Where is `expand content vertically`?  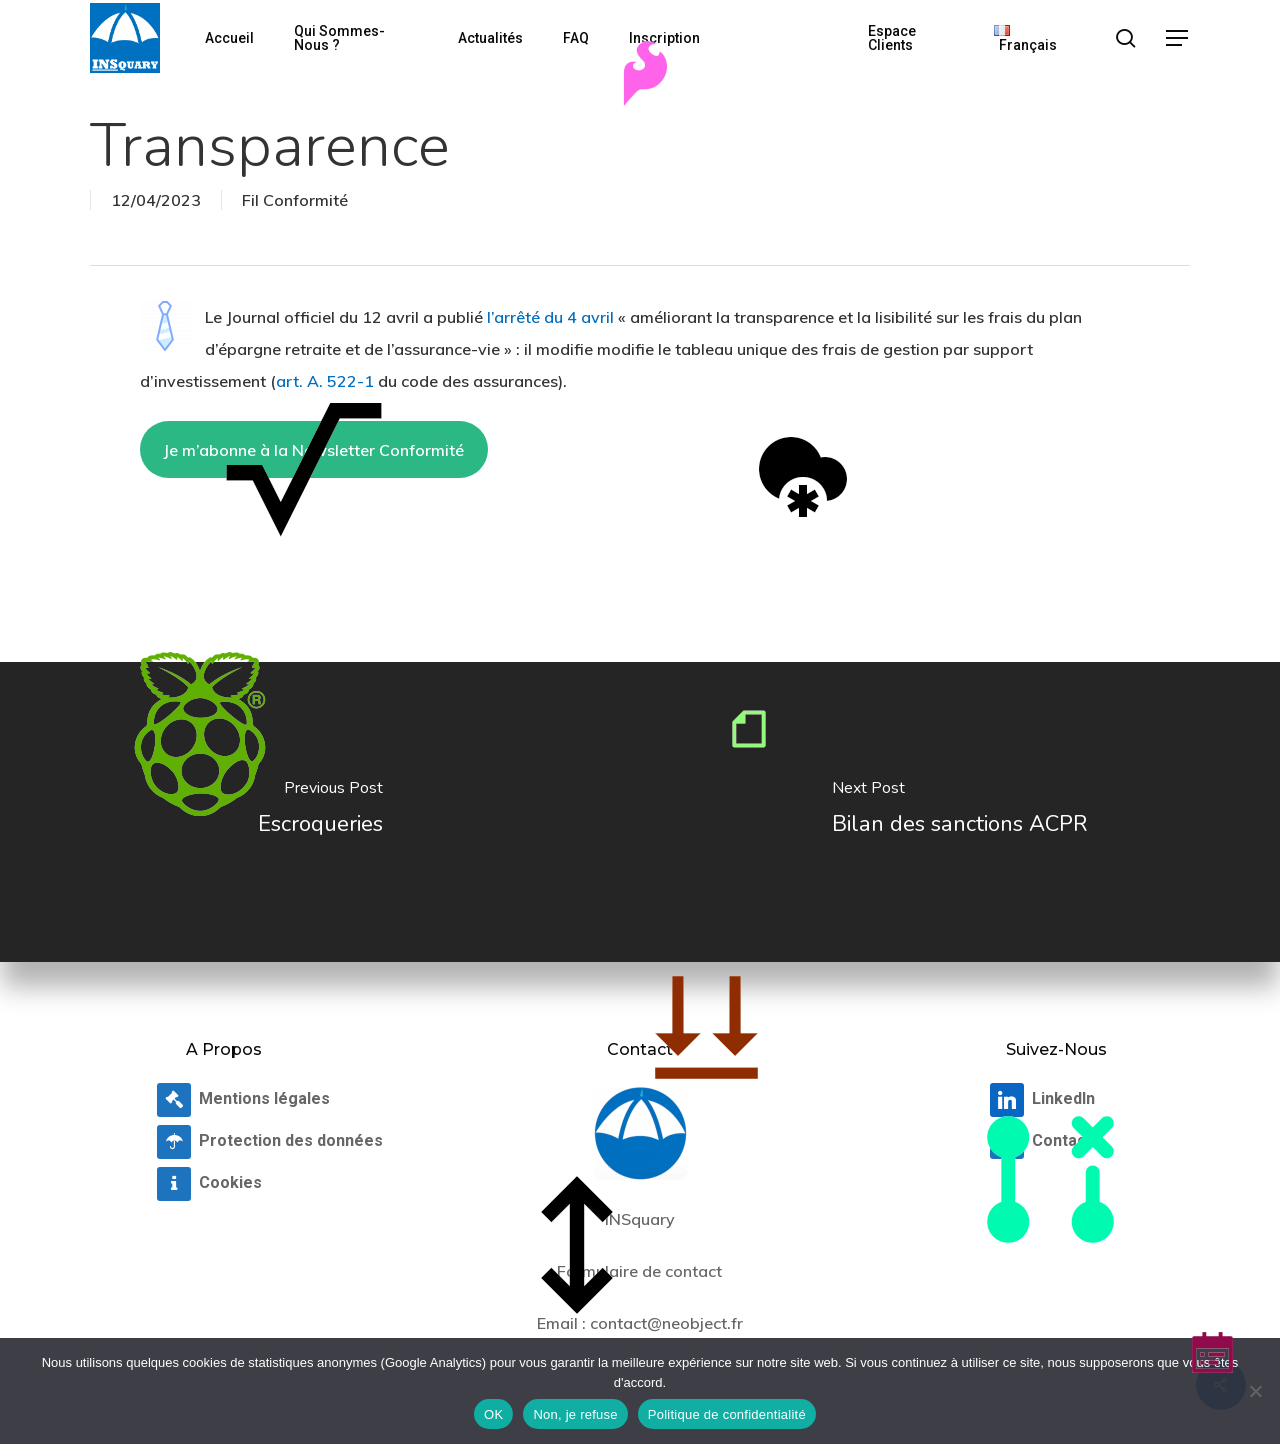
expand content vertically is located at coordinates (577, 1245).